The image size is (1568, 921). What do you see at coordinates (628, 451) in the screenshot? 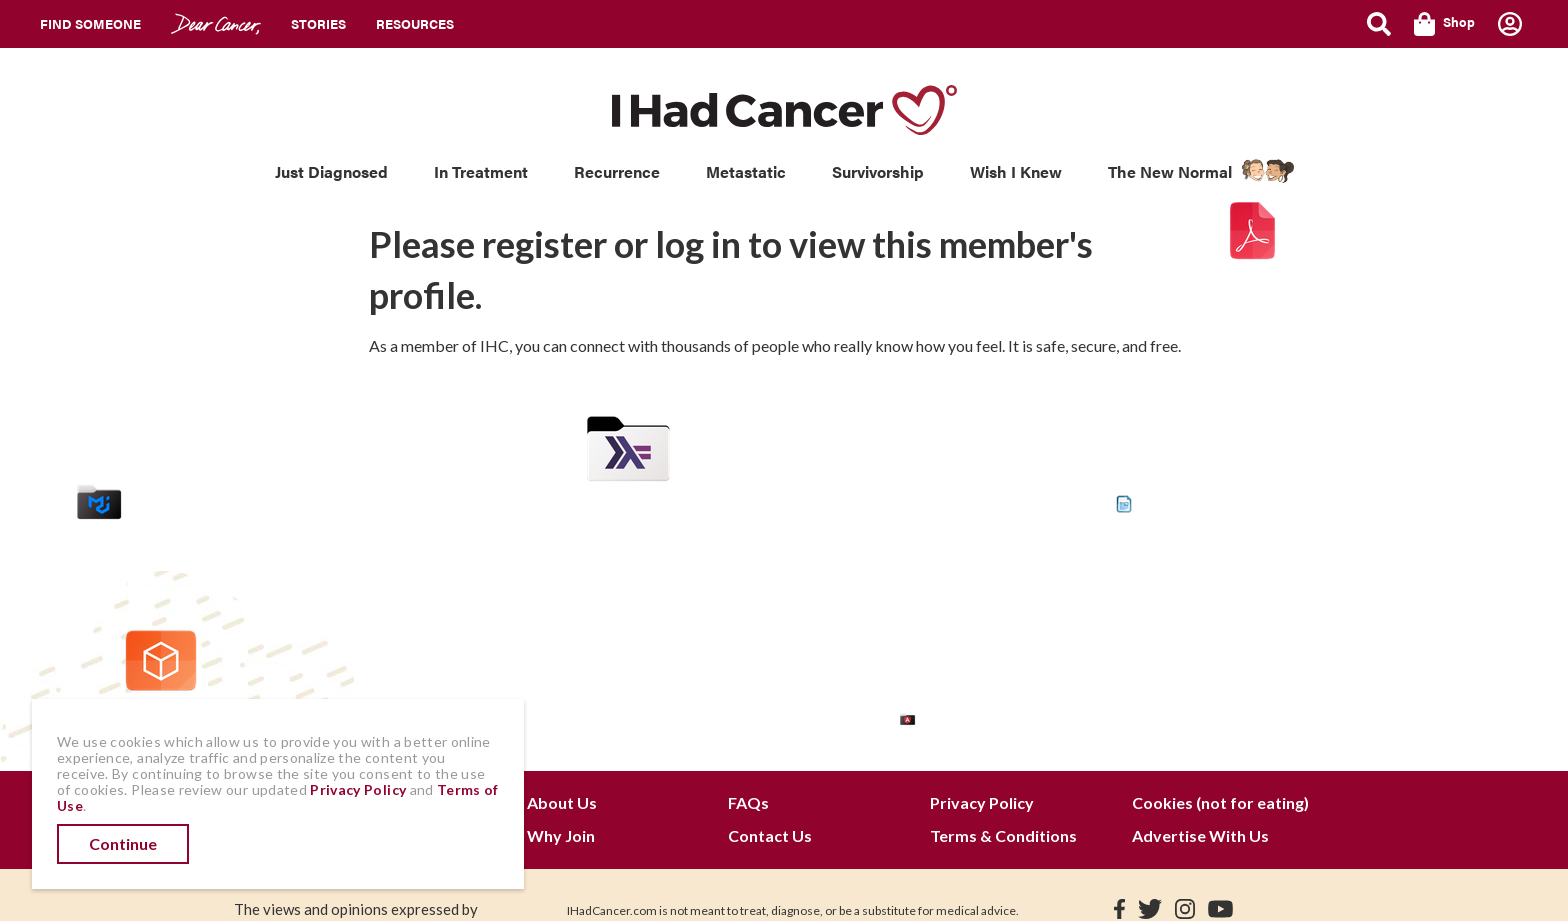
I see `open folder containing haskell project files` at bounding box center [628, 451].